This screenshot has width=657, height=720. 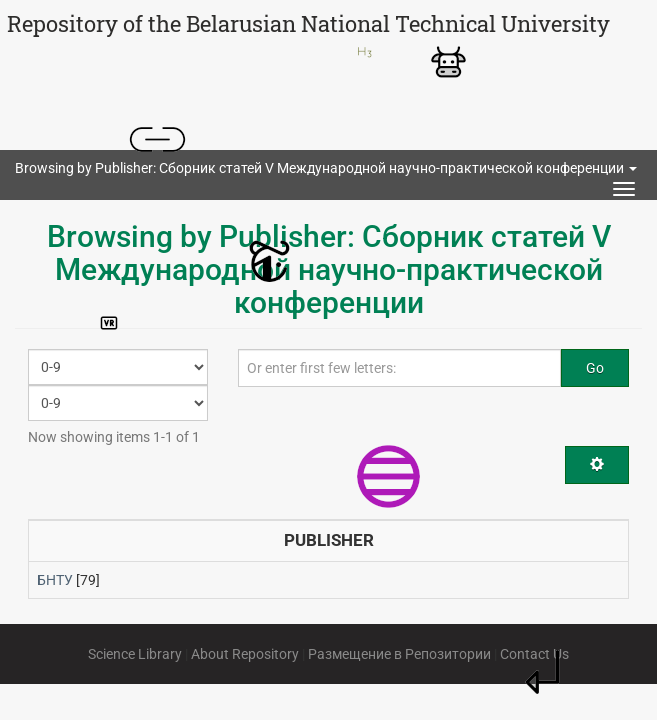 What do you see at coordinates (544, 672) in the screenshot?
I see `return to previous line or entry` at bounding box center [544, 672].